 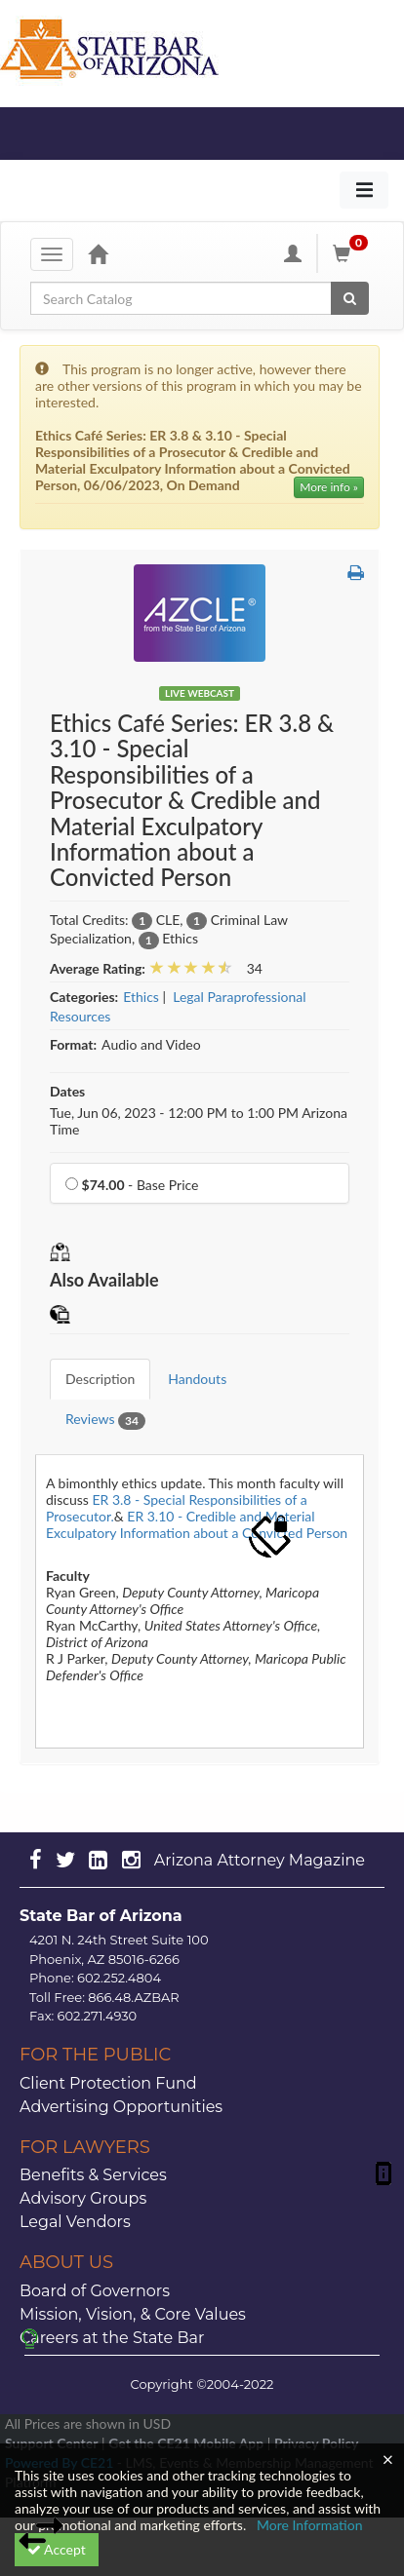 I want to click on view device information, so click(x=384, y=2173).